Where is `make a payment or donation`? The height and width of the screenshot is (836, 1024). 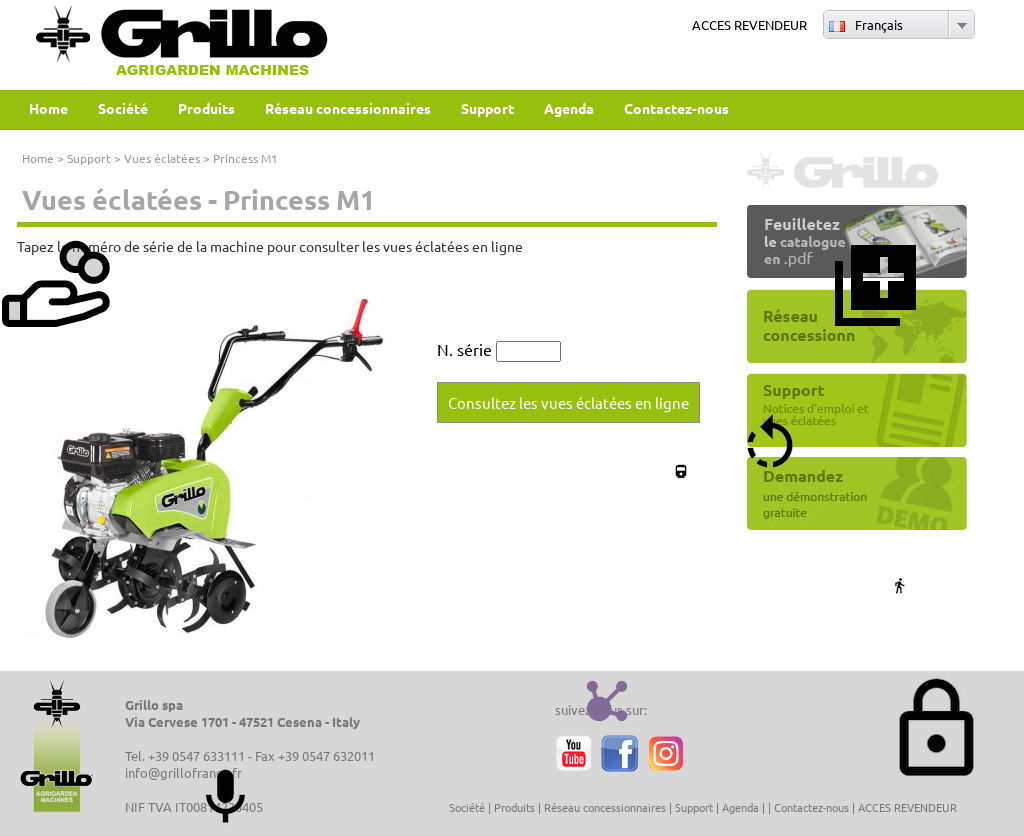
make a payment or donation is located at coordinates (59, 287).